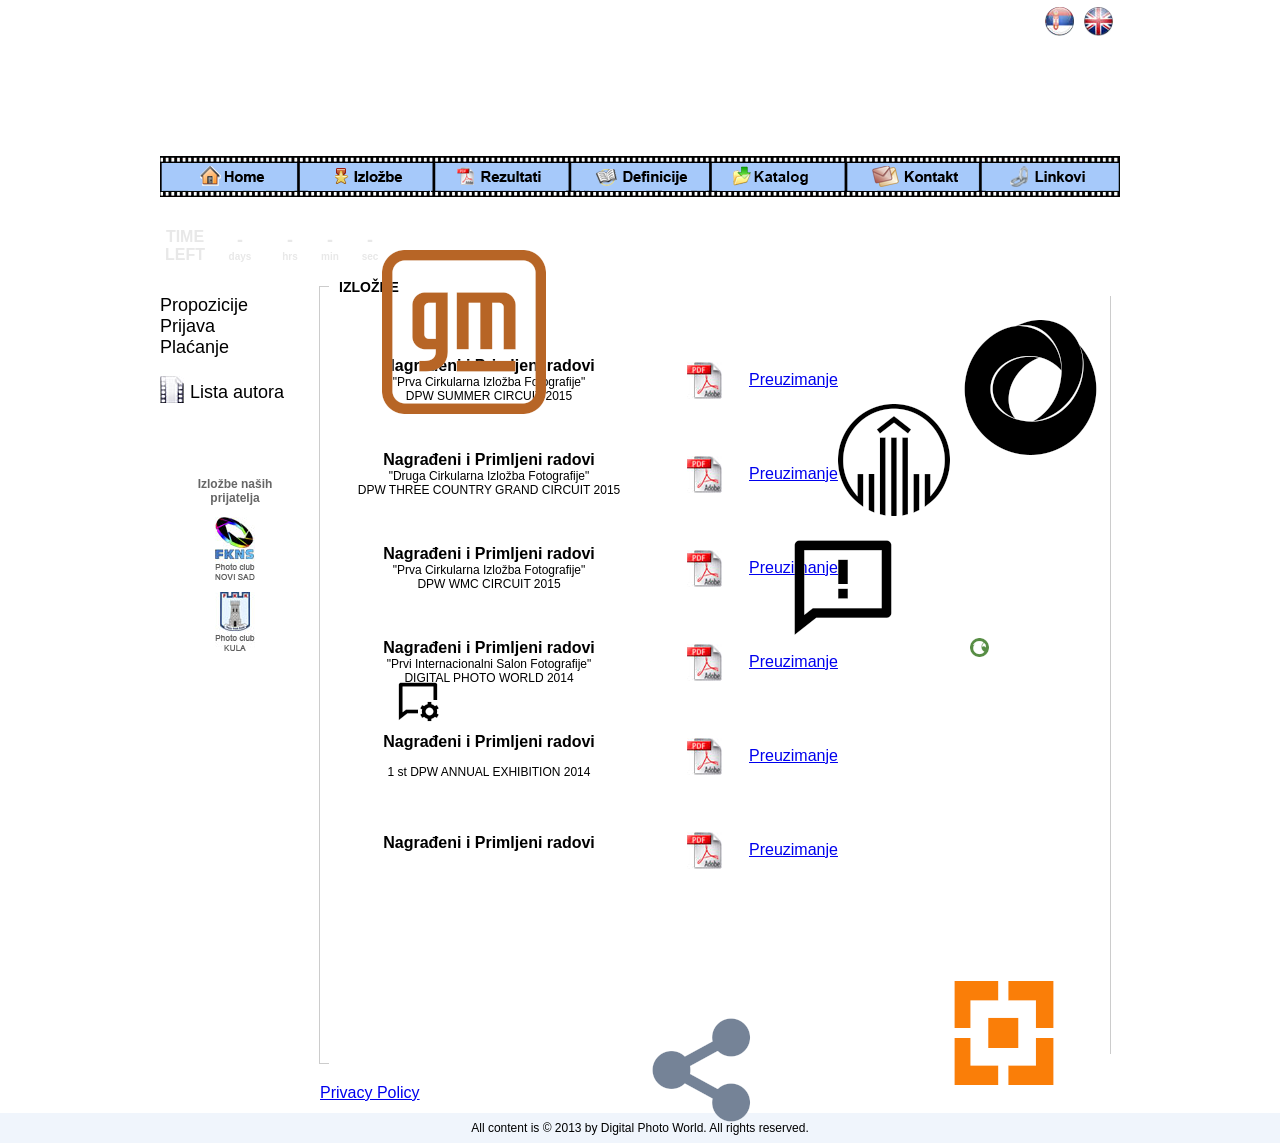  I want to click on eagle app logo, so click(979, 647).